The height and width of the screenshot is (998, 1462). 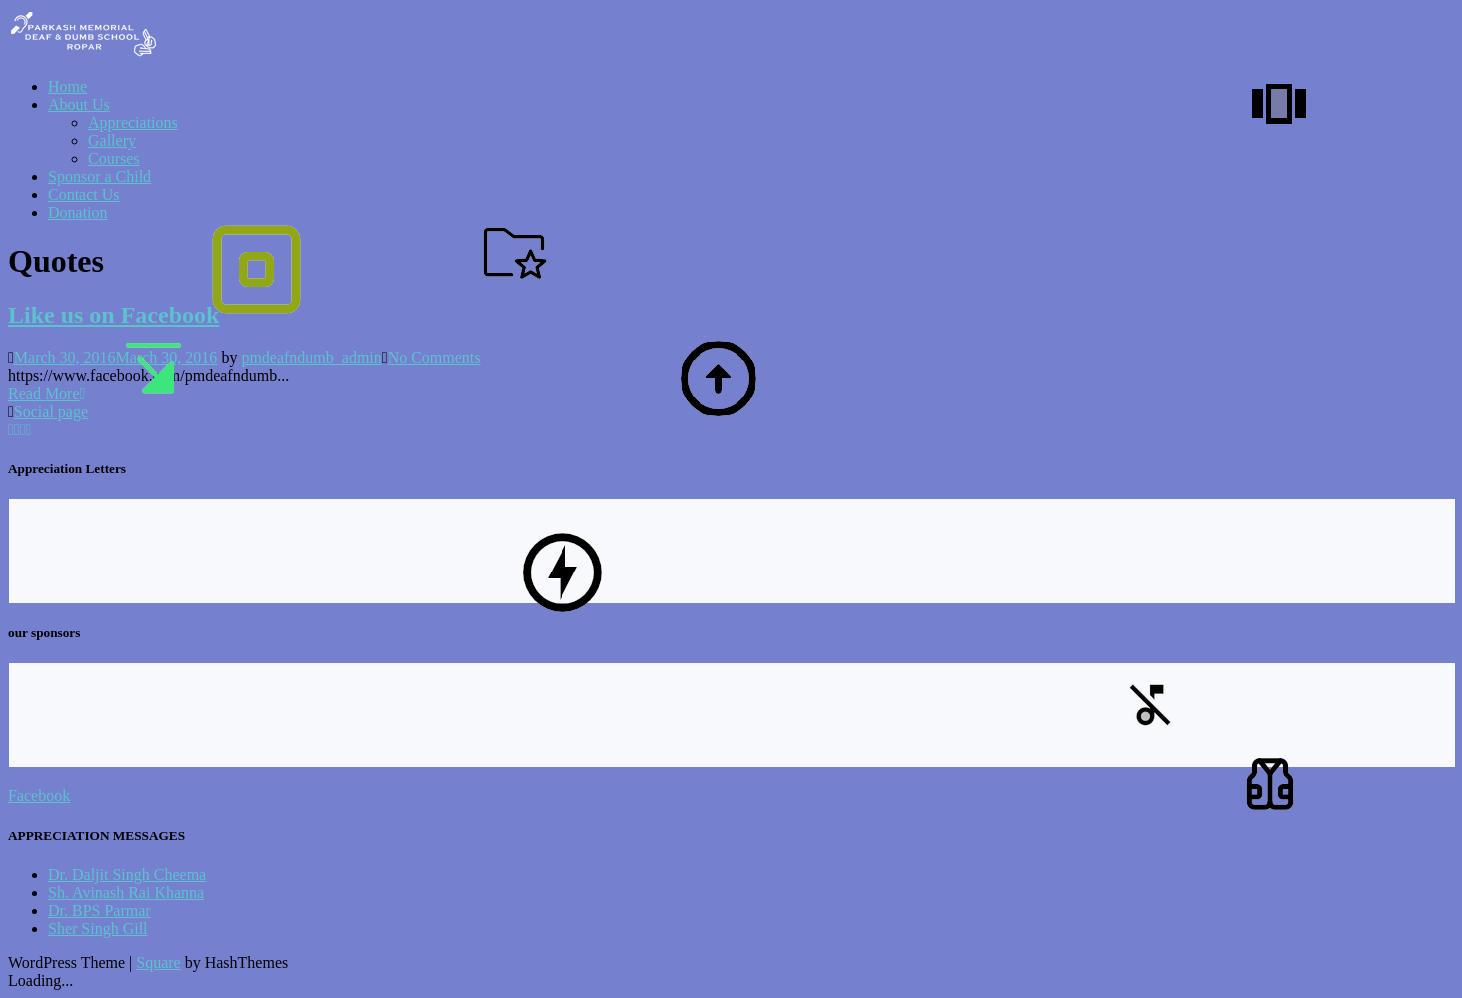 I want to click on view outerwear or jacket options, so click(x=1270, y=784).